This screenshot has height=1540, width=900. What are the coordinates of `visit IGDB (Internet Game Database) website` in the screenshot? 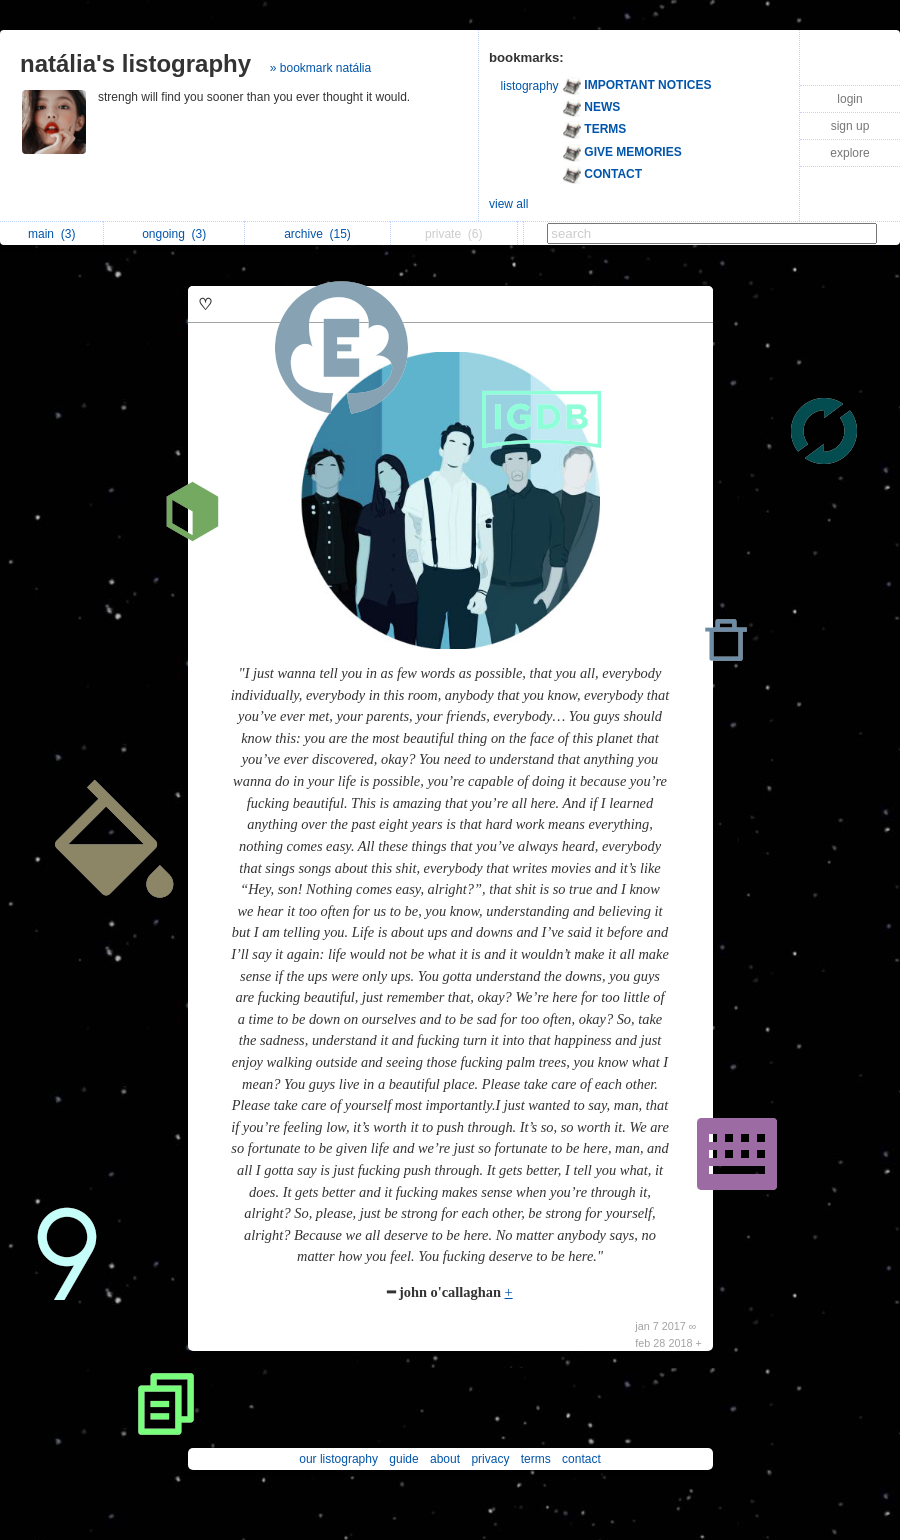 It's located at (541, 419).